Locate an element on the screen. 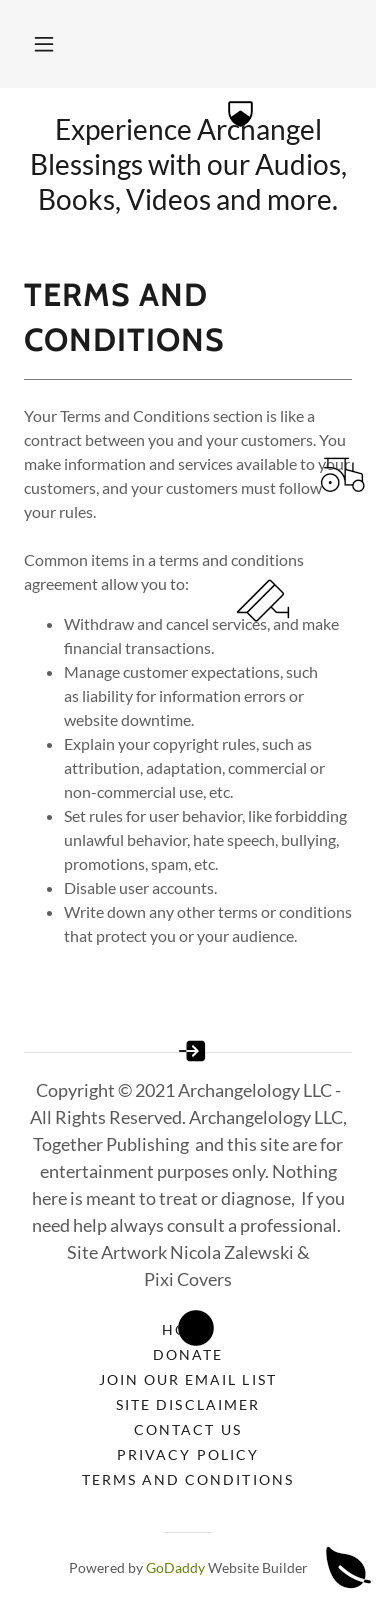  log in or sign in to your account is located at coordinates (192, 1051).